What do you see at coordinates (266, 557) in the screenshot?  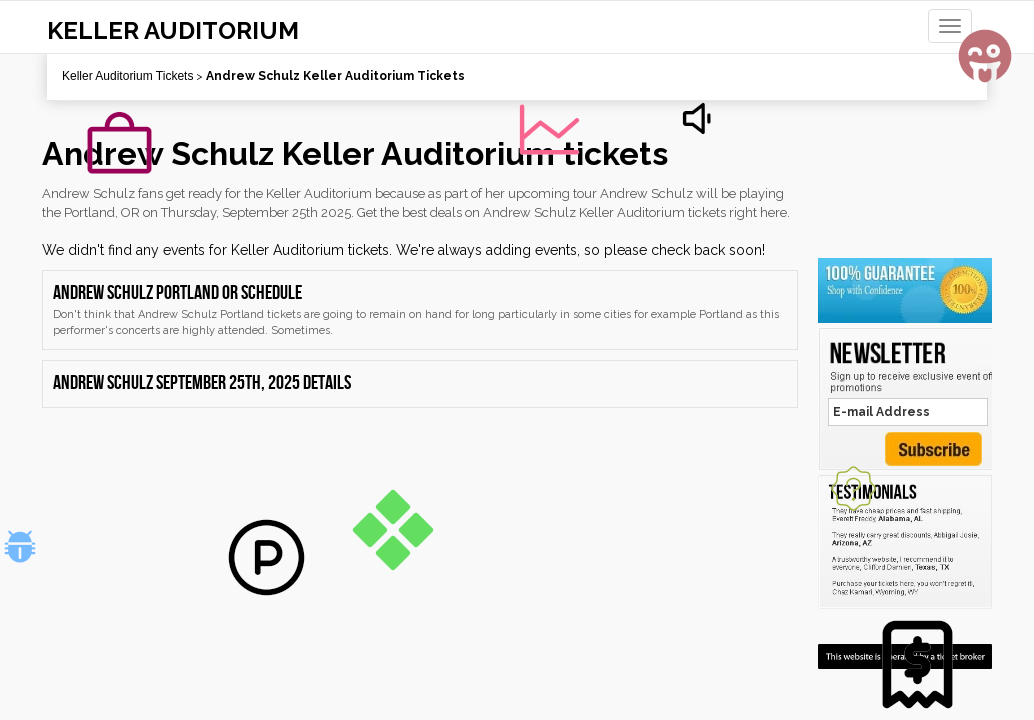 I see `indicates parking availability or location` at bounding box center [266, 557].